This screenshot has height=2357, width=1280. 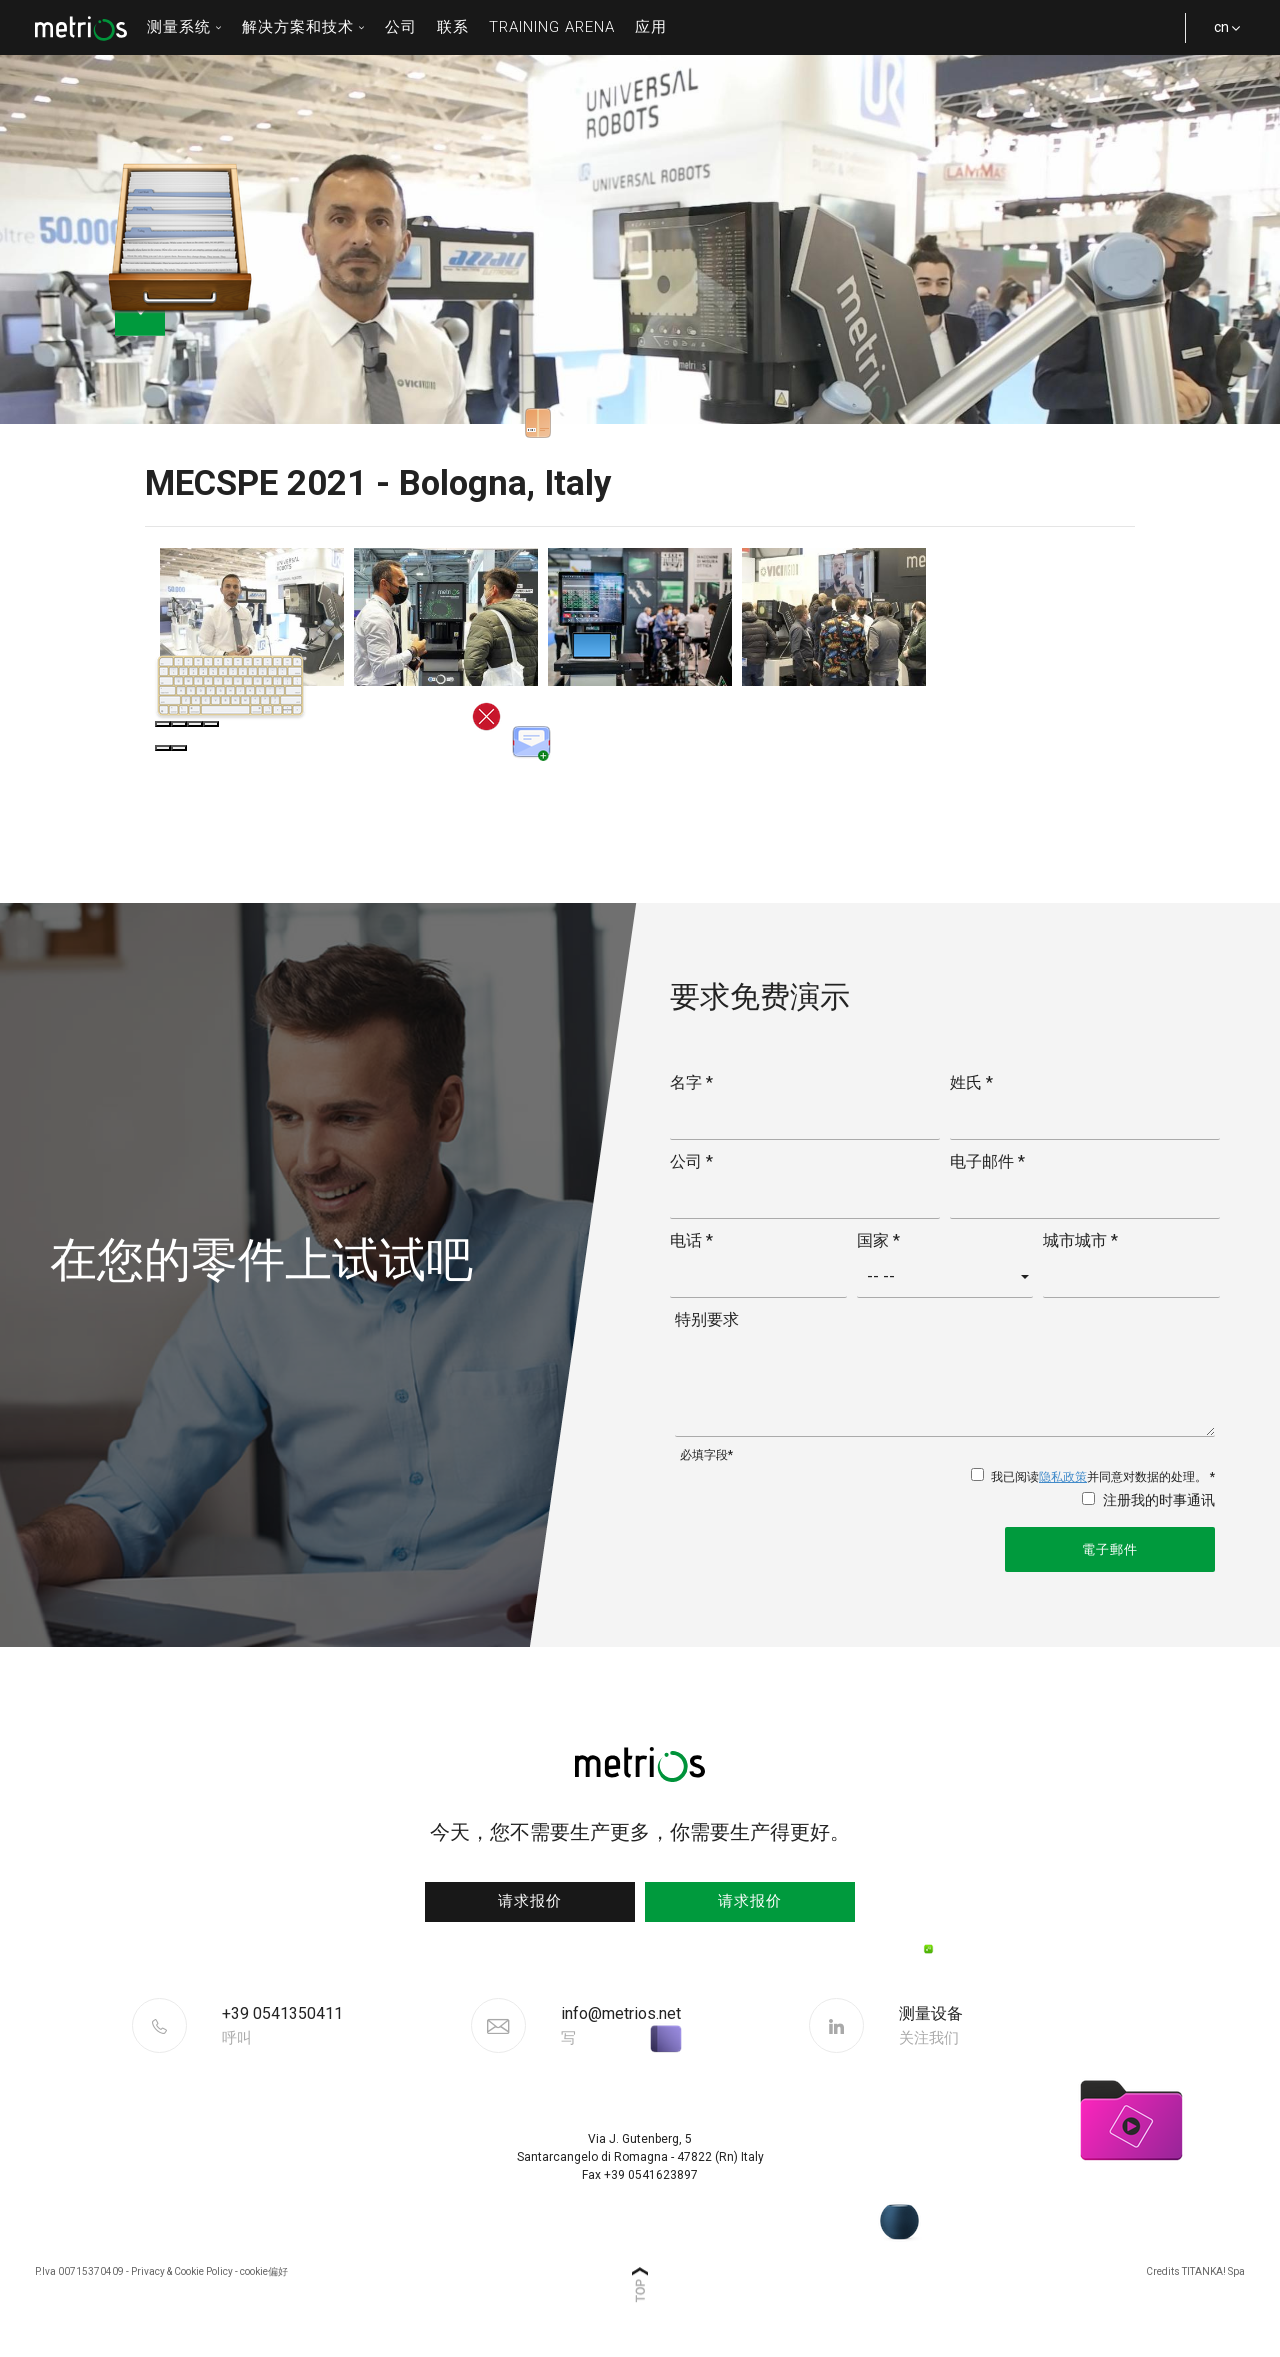 What do you see at coordinates (538, 423) in the screenshot?
I see `a compressed archive or package file` at bounding box center [538, 423].